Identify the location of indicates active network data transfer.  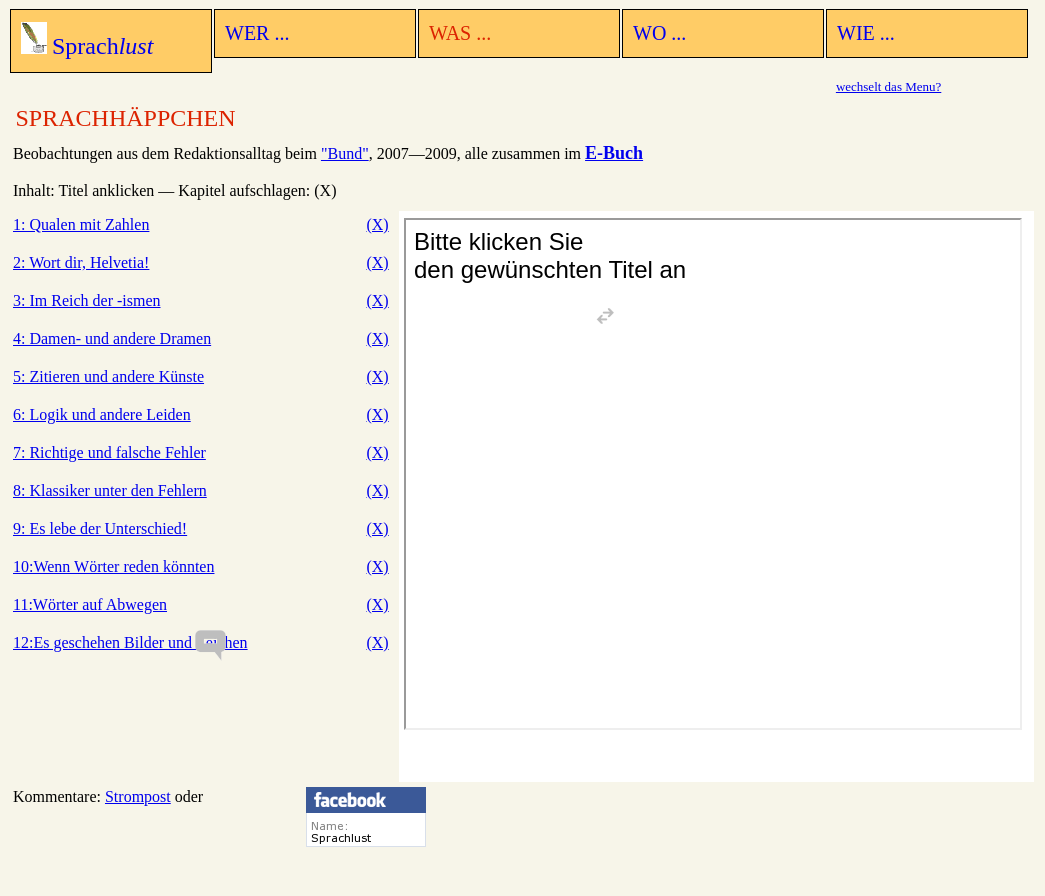
(605, 316).